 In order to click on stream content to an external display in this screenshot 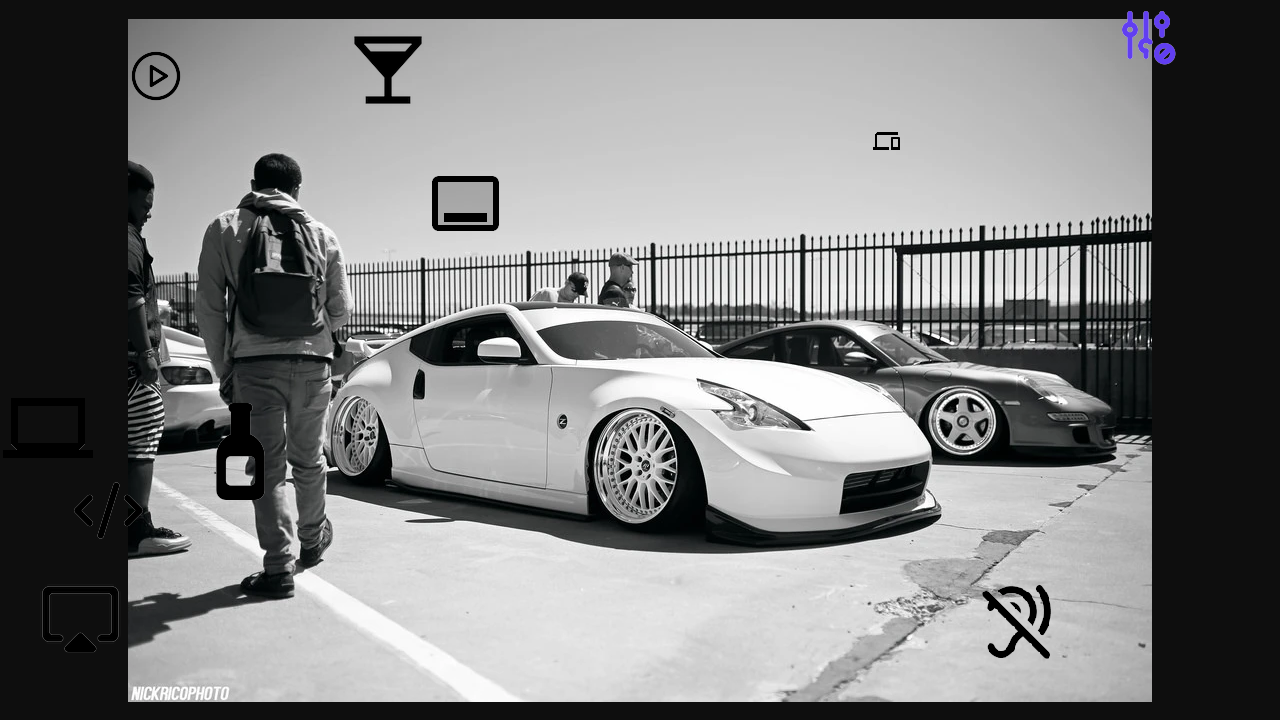, I will do `click(80, 617)`.